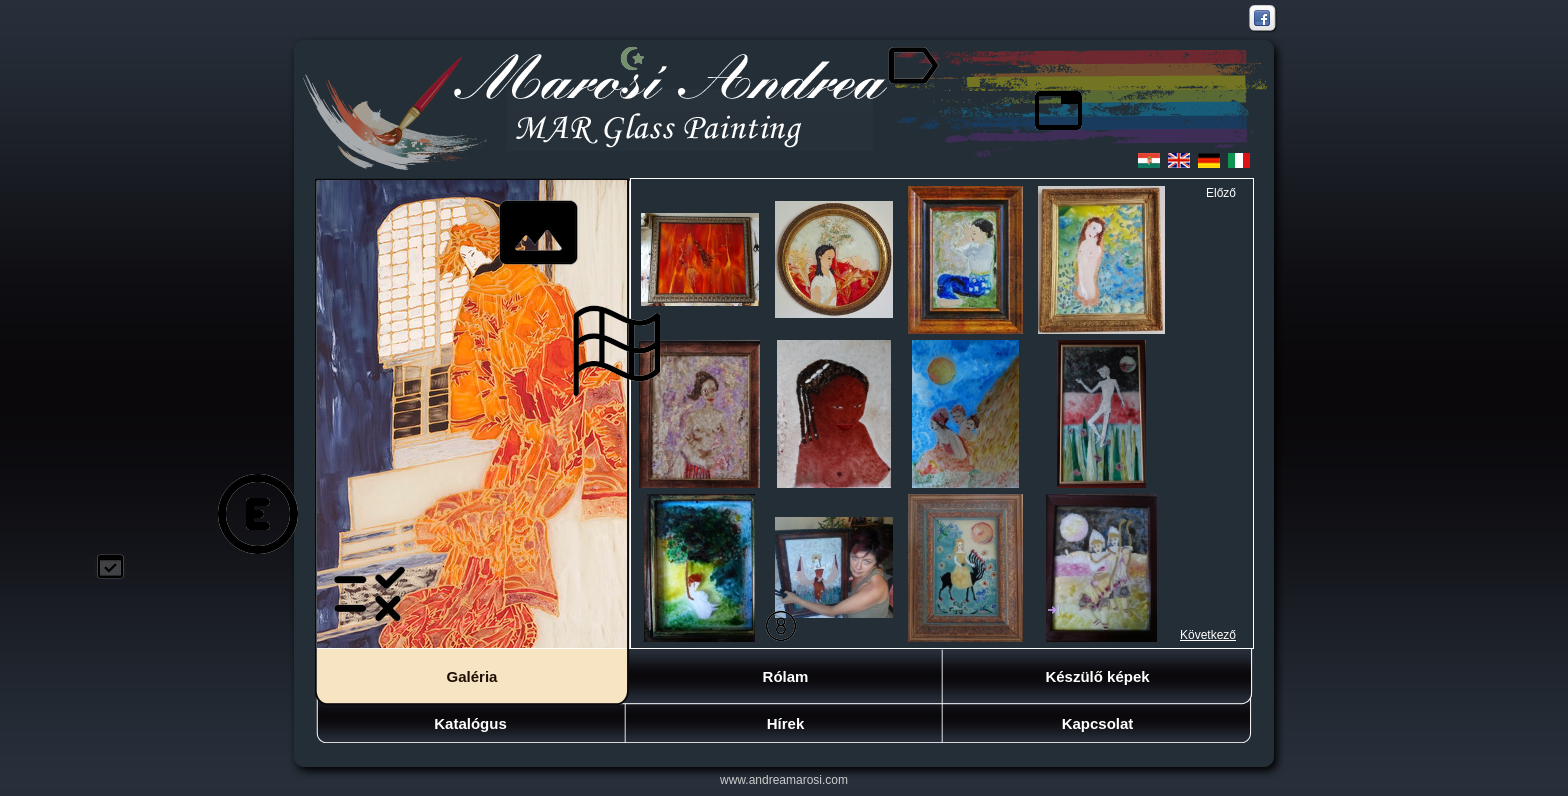 This screenshot has width=1568, height=796. What do you see at coordinates (258, 514) in the screenshot?
I see `indicates east direction on a map or compass` at bounding box center [258, 514].